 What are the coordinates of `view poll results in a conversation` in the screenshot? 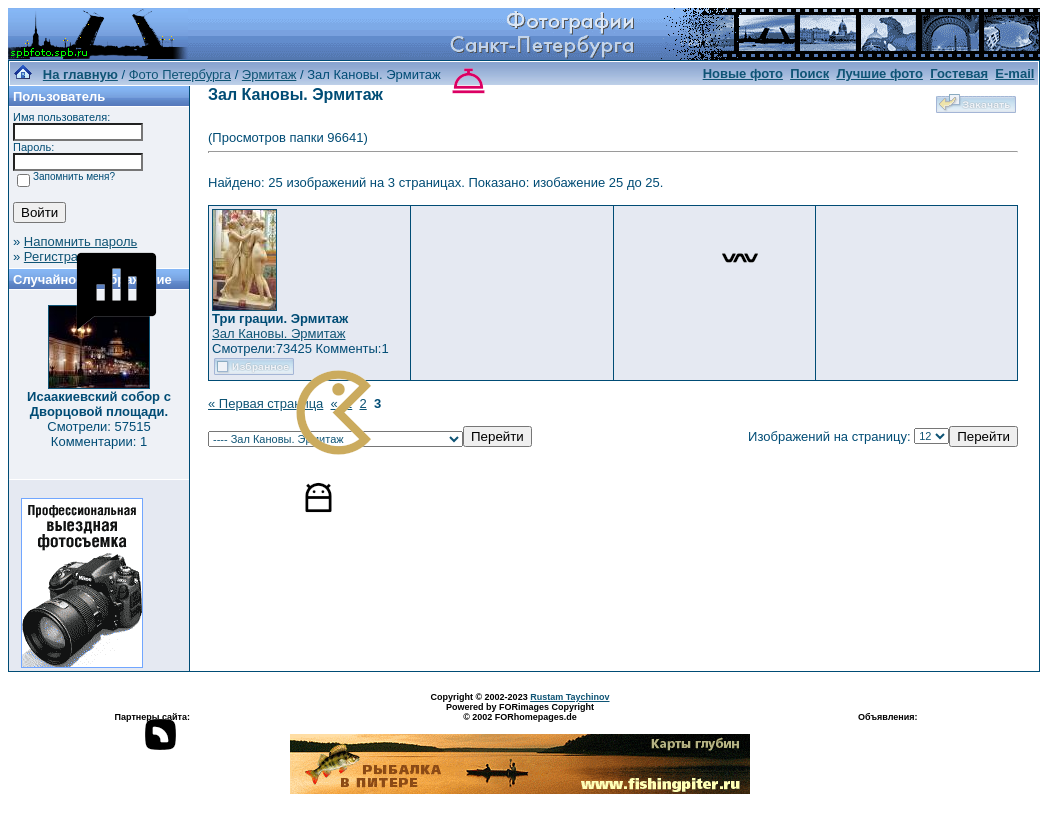 It's located at (116, 288).